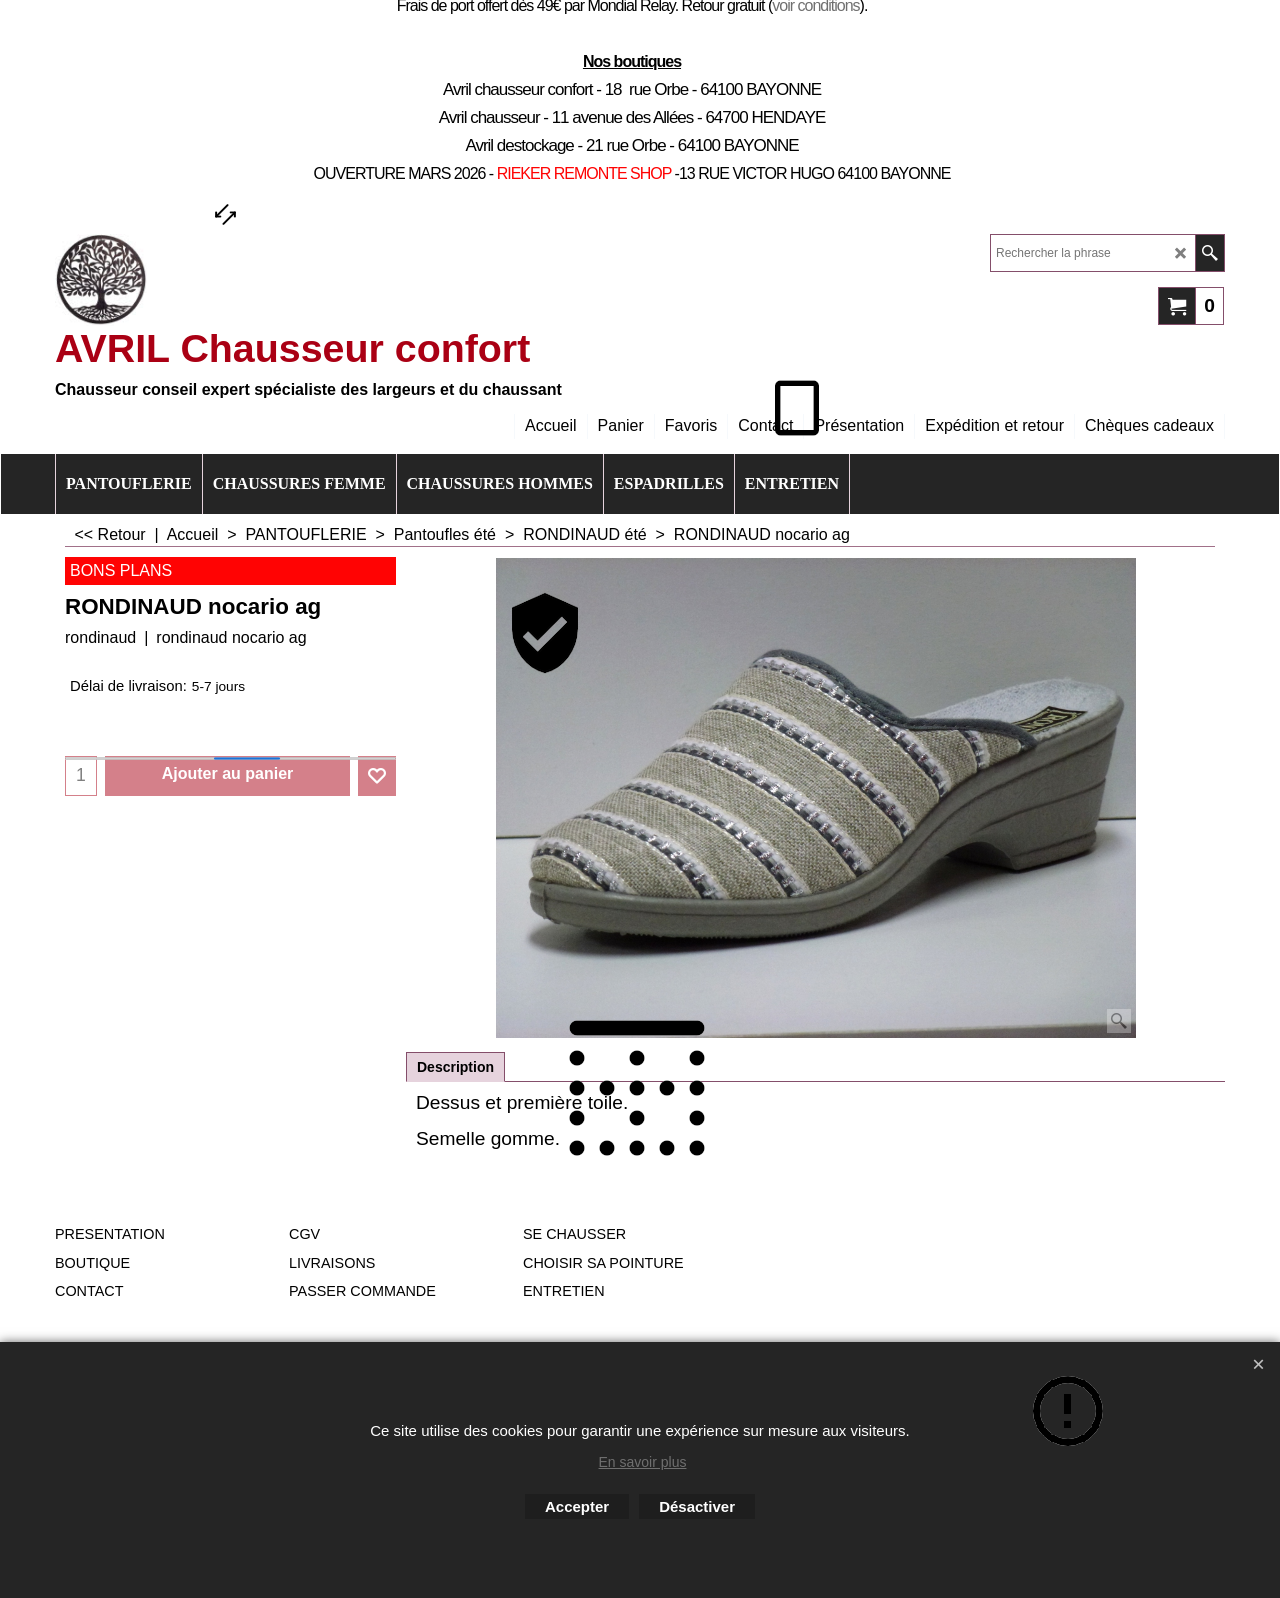  I want to click on switch to single column layout, so click(797, 408).